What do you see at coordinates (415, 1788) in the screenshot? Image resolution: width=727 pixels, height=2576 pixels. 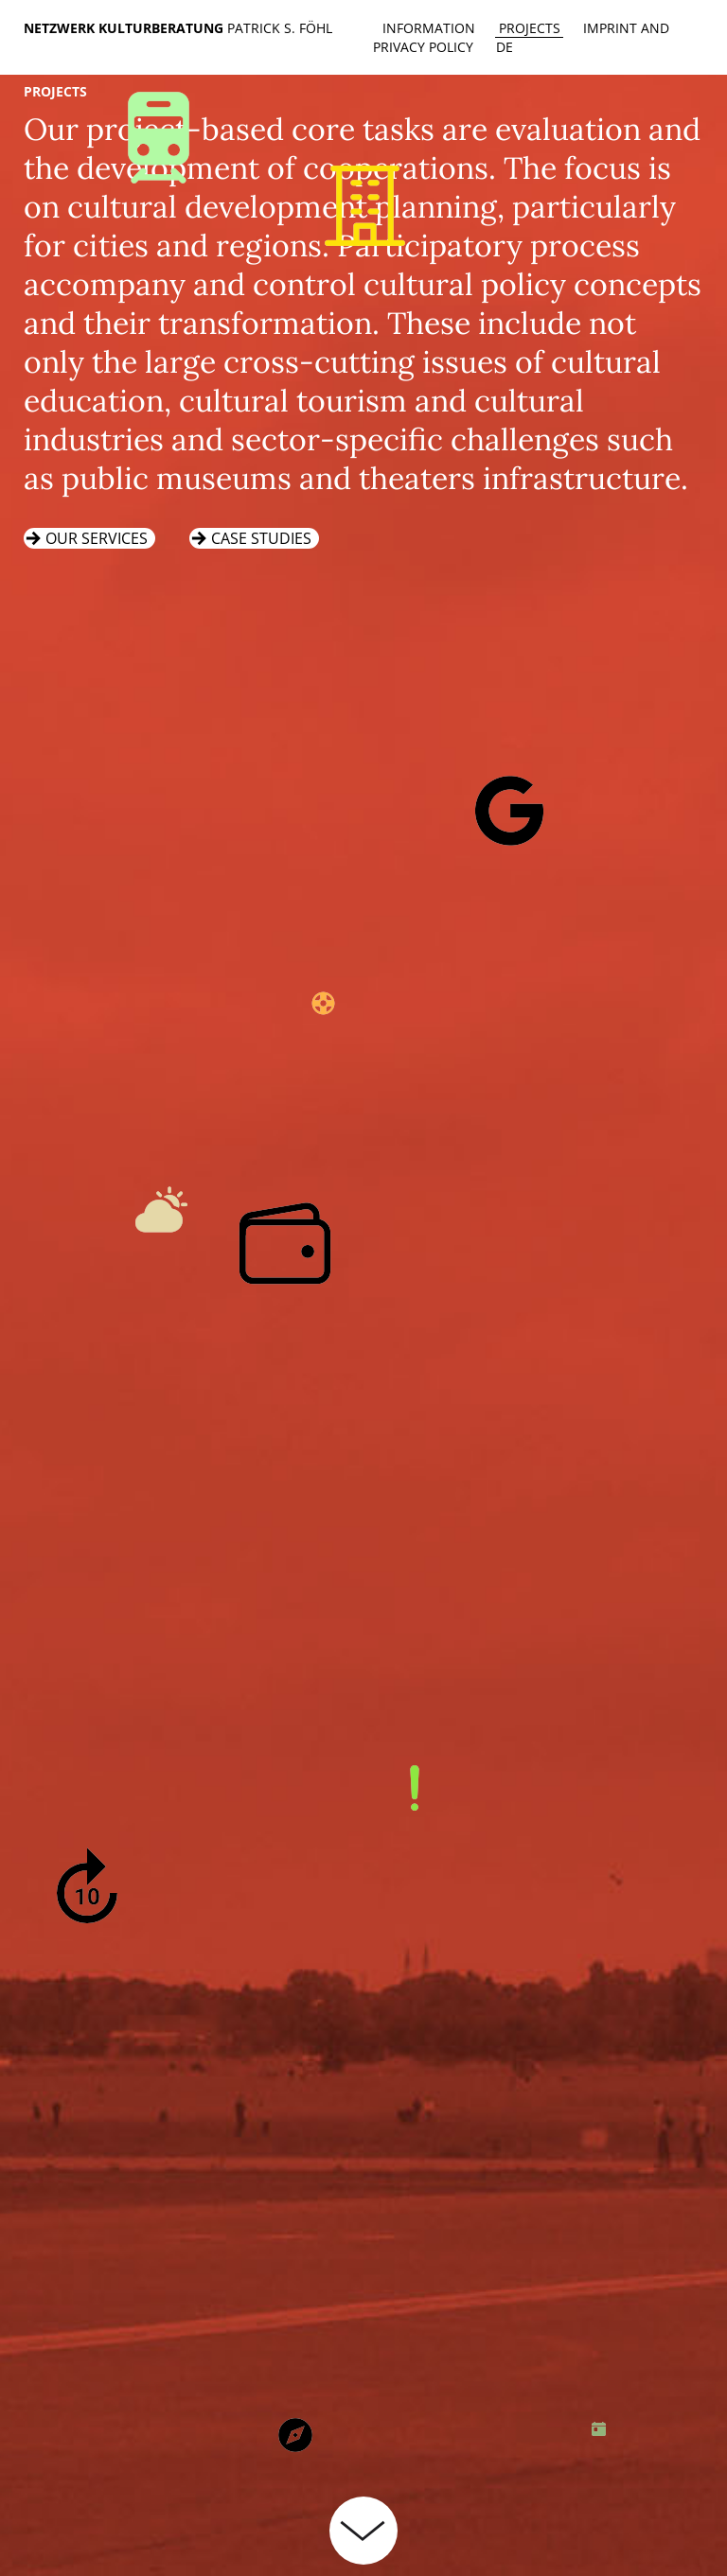 I see `indicates a warning or alert requiring attention` at bounding box center [415, 1788].